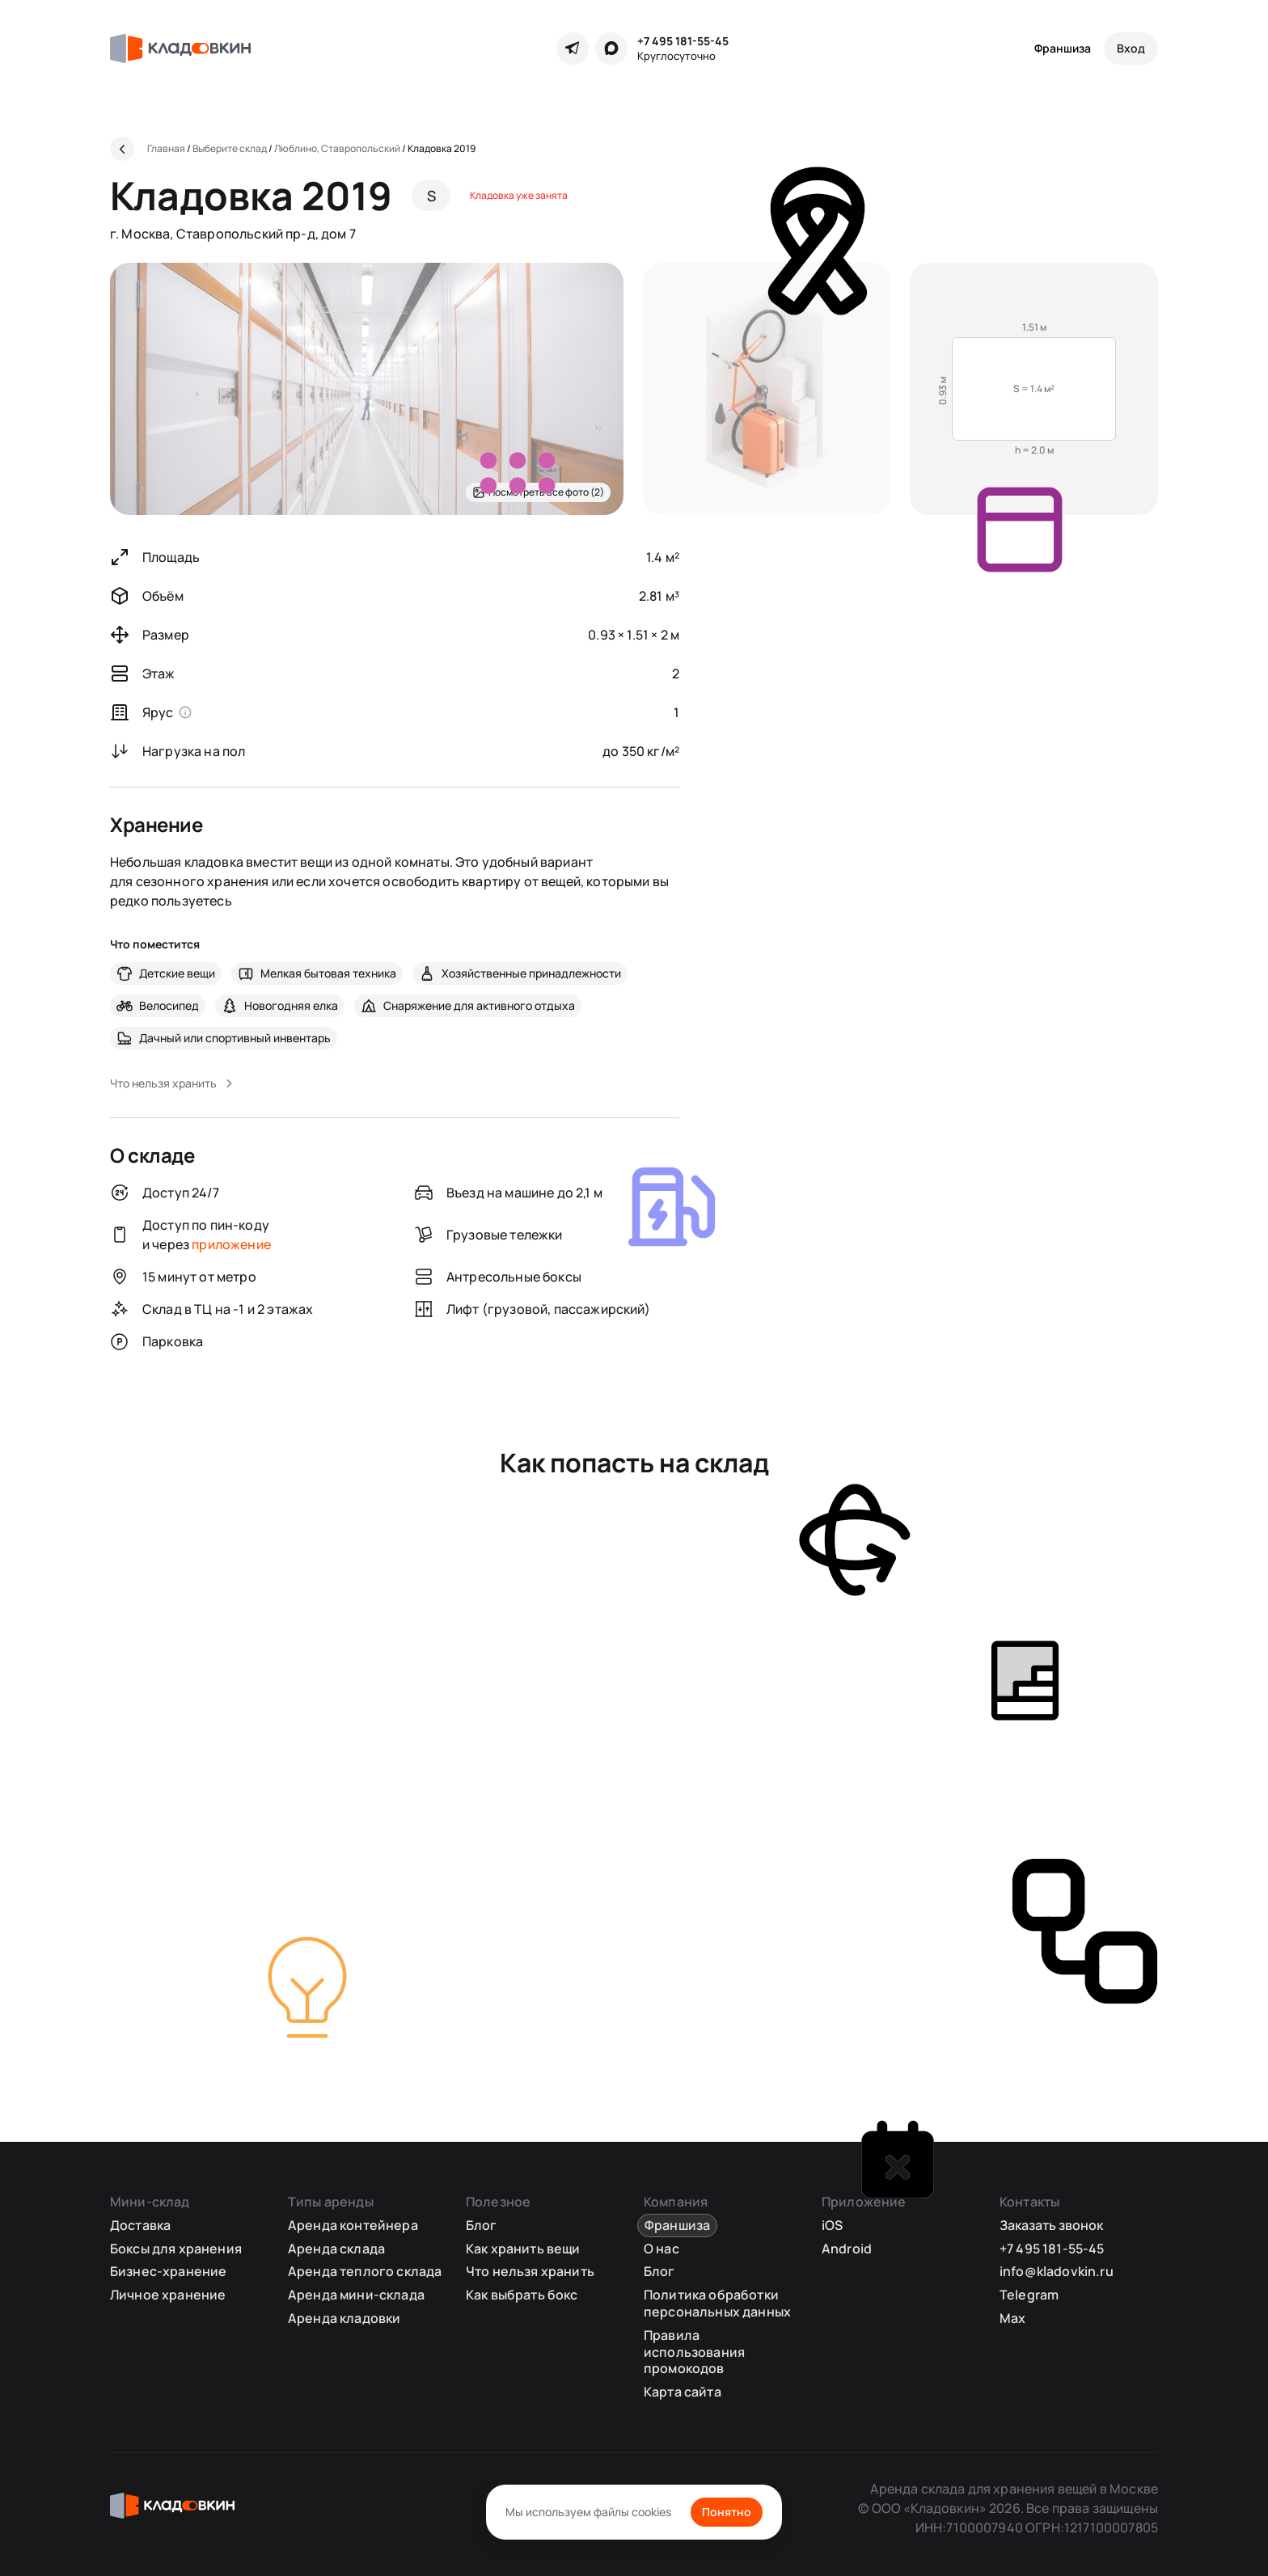  Describe the element at coordinates (855, 1539) in the screenshot. I see `rotate object in 3D space` at that location.